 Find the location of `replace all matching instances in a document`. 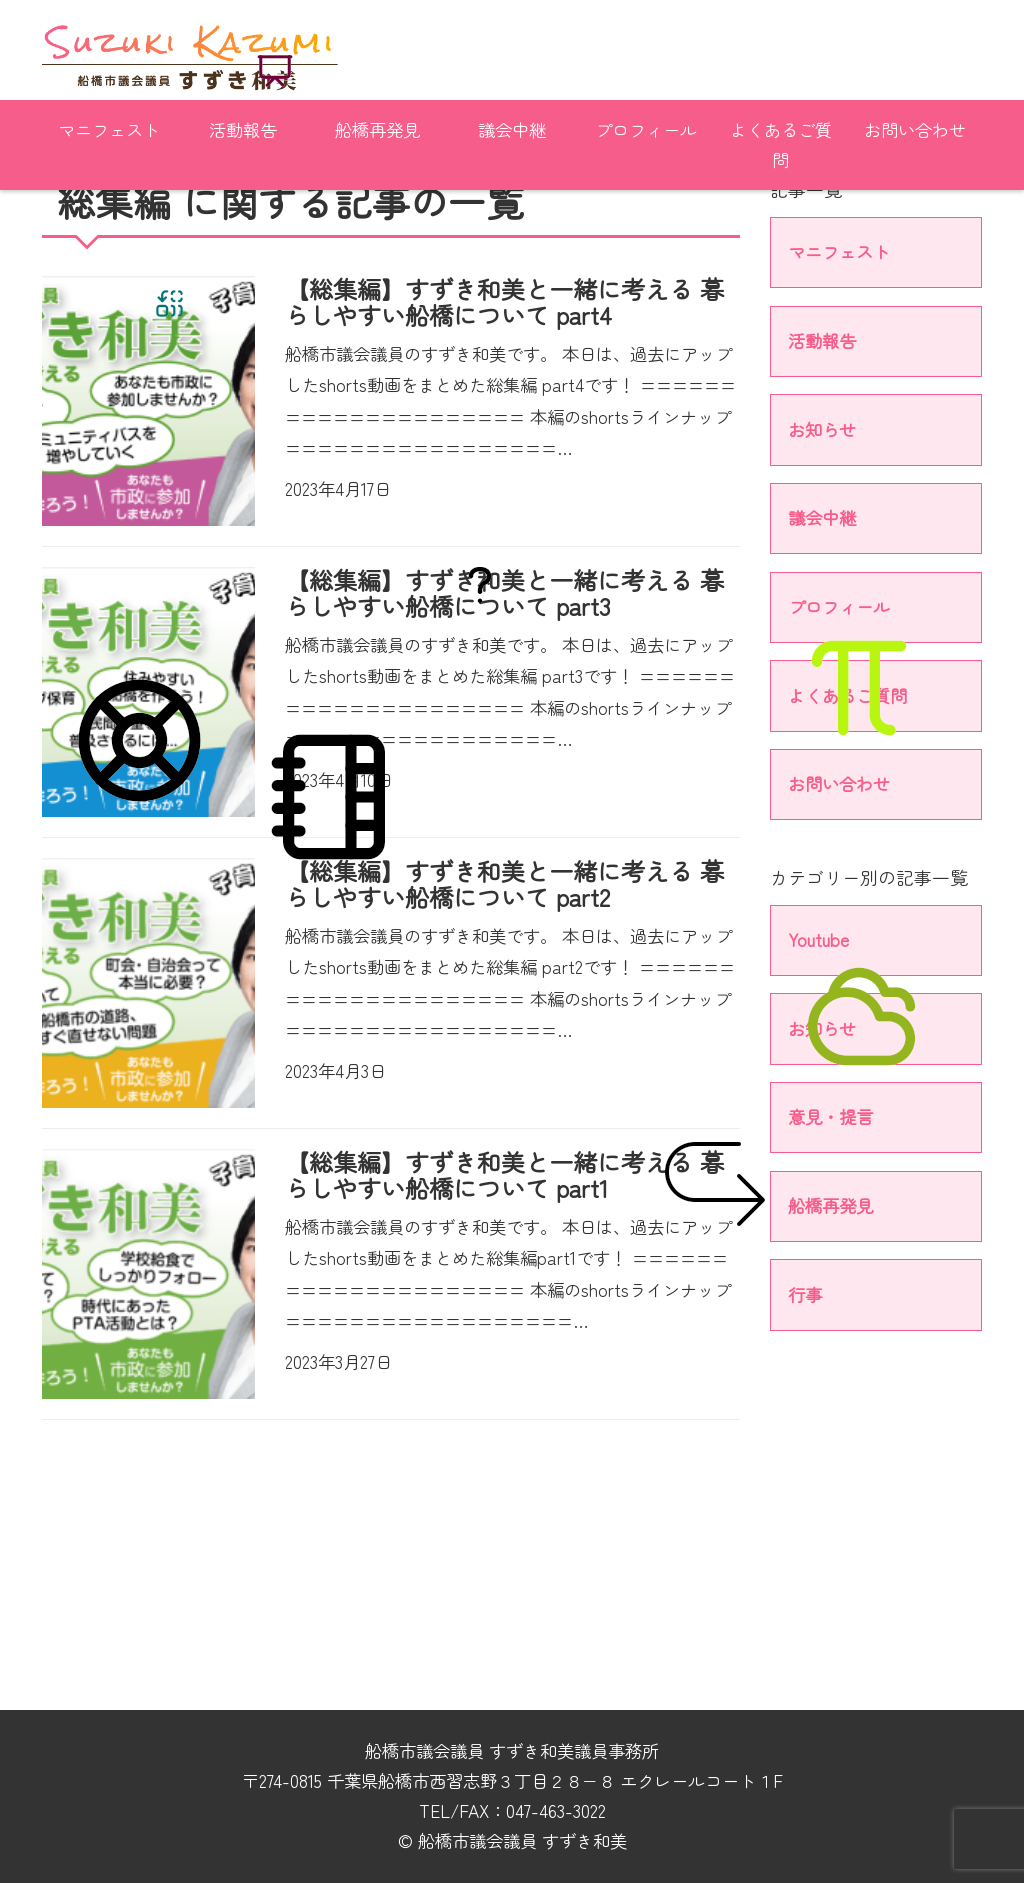

replace all matching instances in a document is located at coordinates (169, 303).